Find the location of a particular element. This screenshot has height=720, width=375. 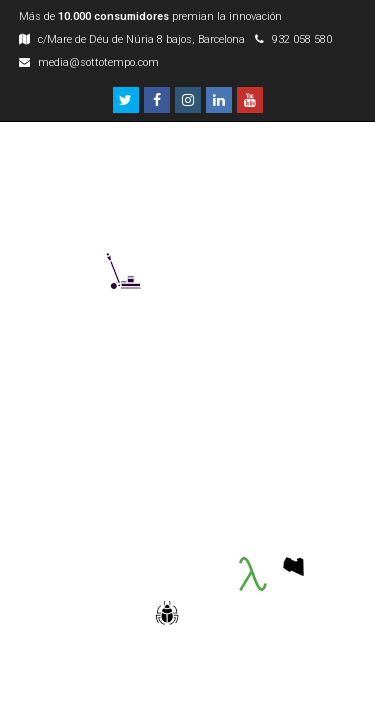

collect a rare treasure or artifact is located at coordinates (167, 613).